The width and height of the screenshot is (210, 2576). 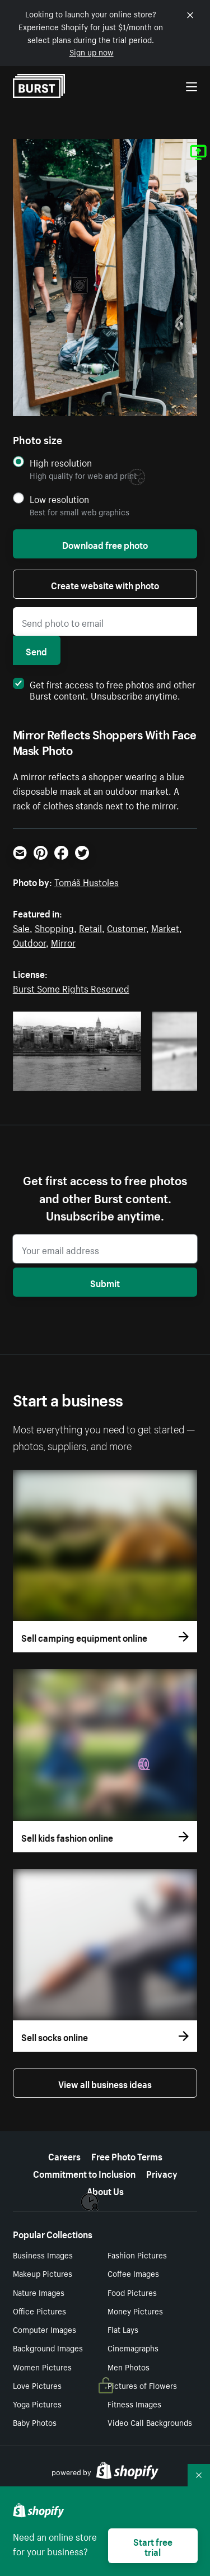 What do you see at coordinates (106, 2386) in the screenshot?
I see `unlocked or unsecured state` at bounding box center [106, 2386].